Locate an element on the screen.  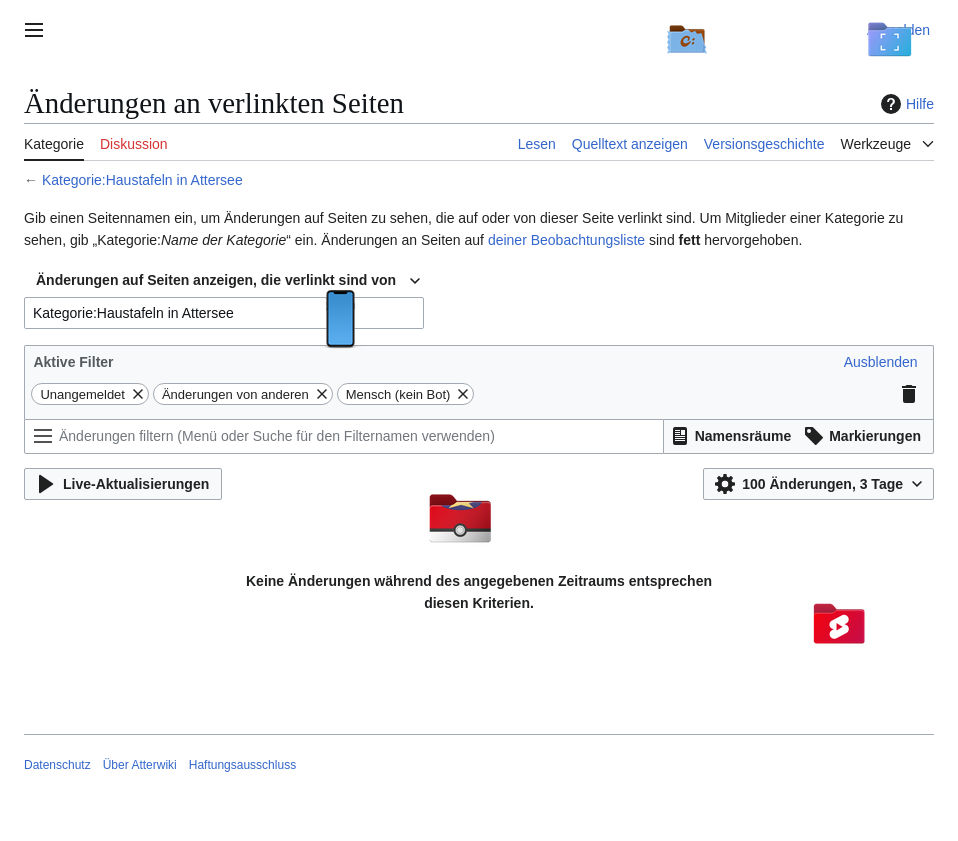
iPhone 11 device icon is located at coordinates (340, 319).